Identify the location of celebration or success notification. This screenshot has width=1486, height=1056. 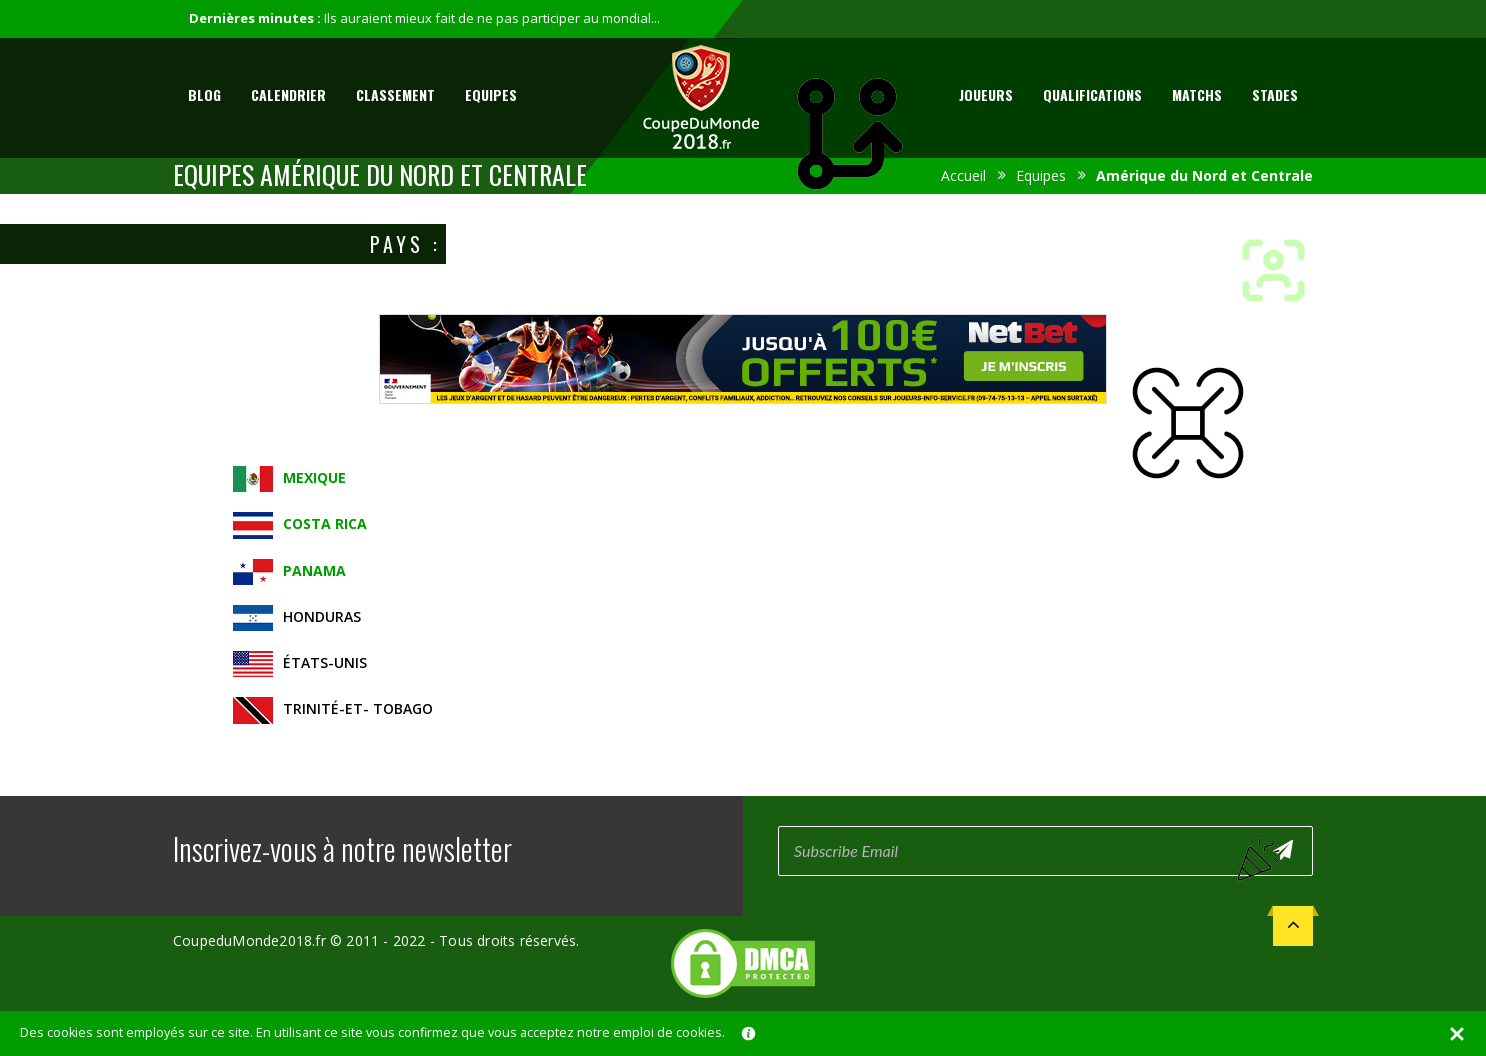
(1256, 862).